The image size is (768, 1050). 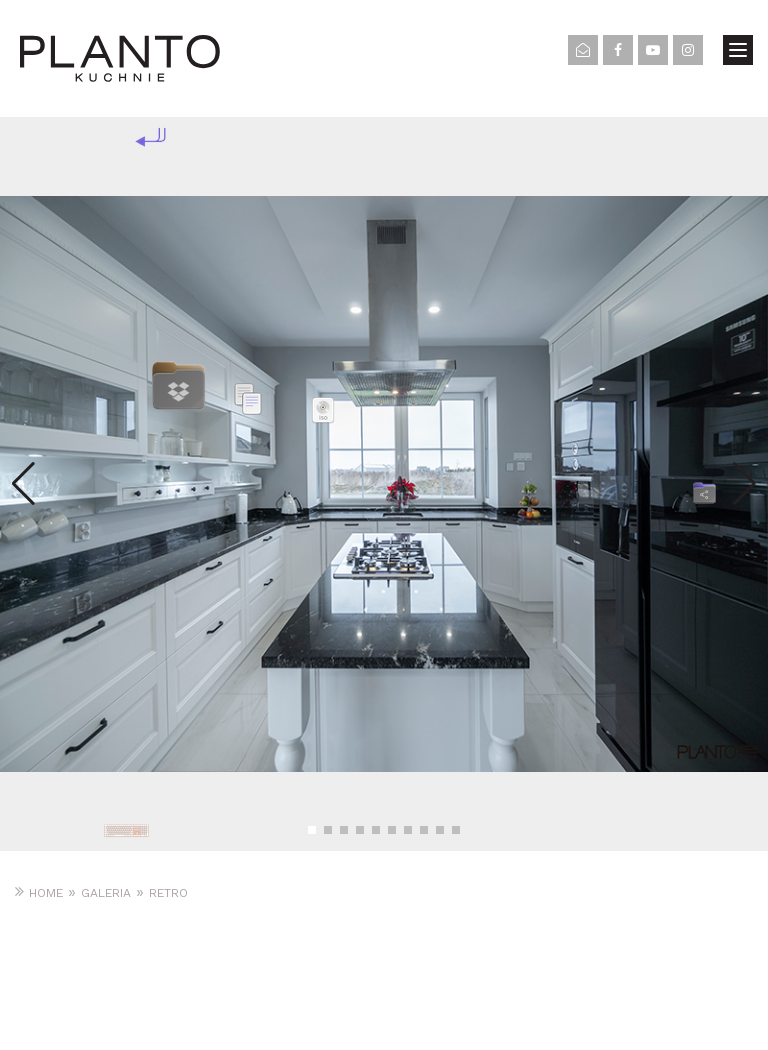 I want to click on open dropbox synced folder, so click(x=178, y=385).